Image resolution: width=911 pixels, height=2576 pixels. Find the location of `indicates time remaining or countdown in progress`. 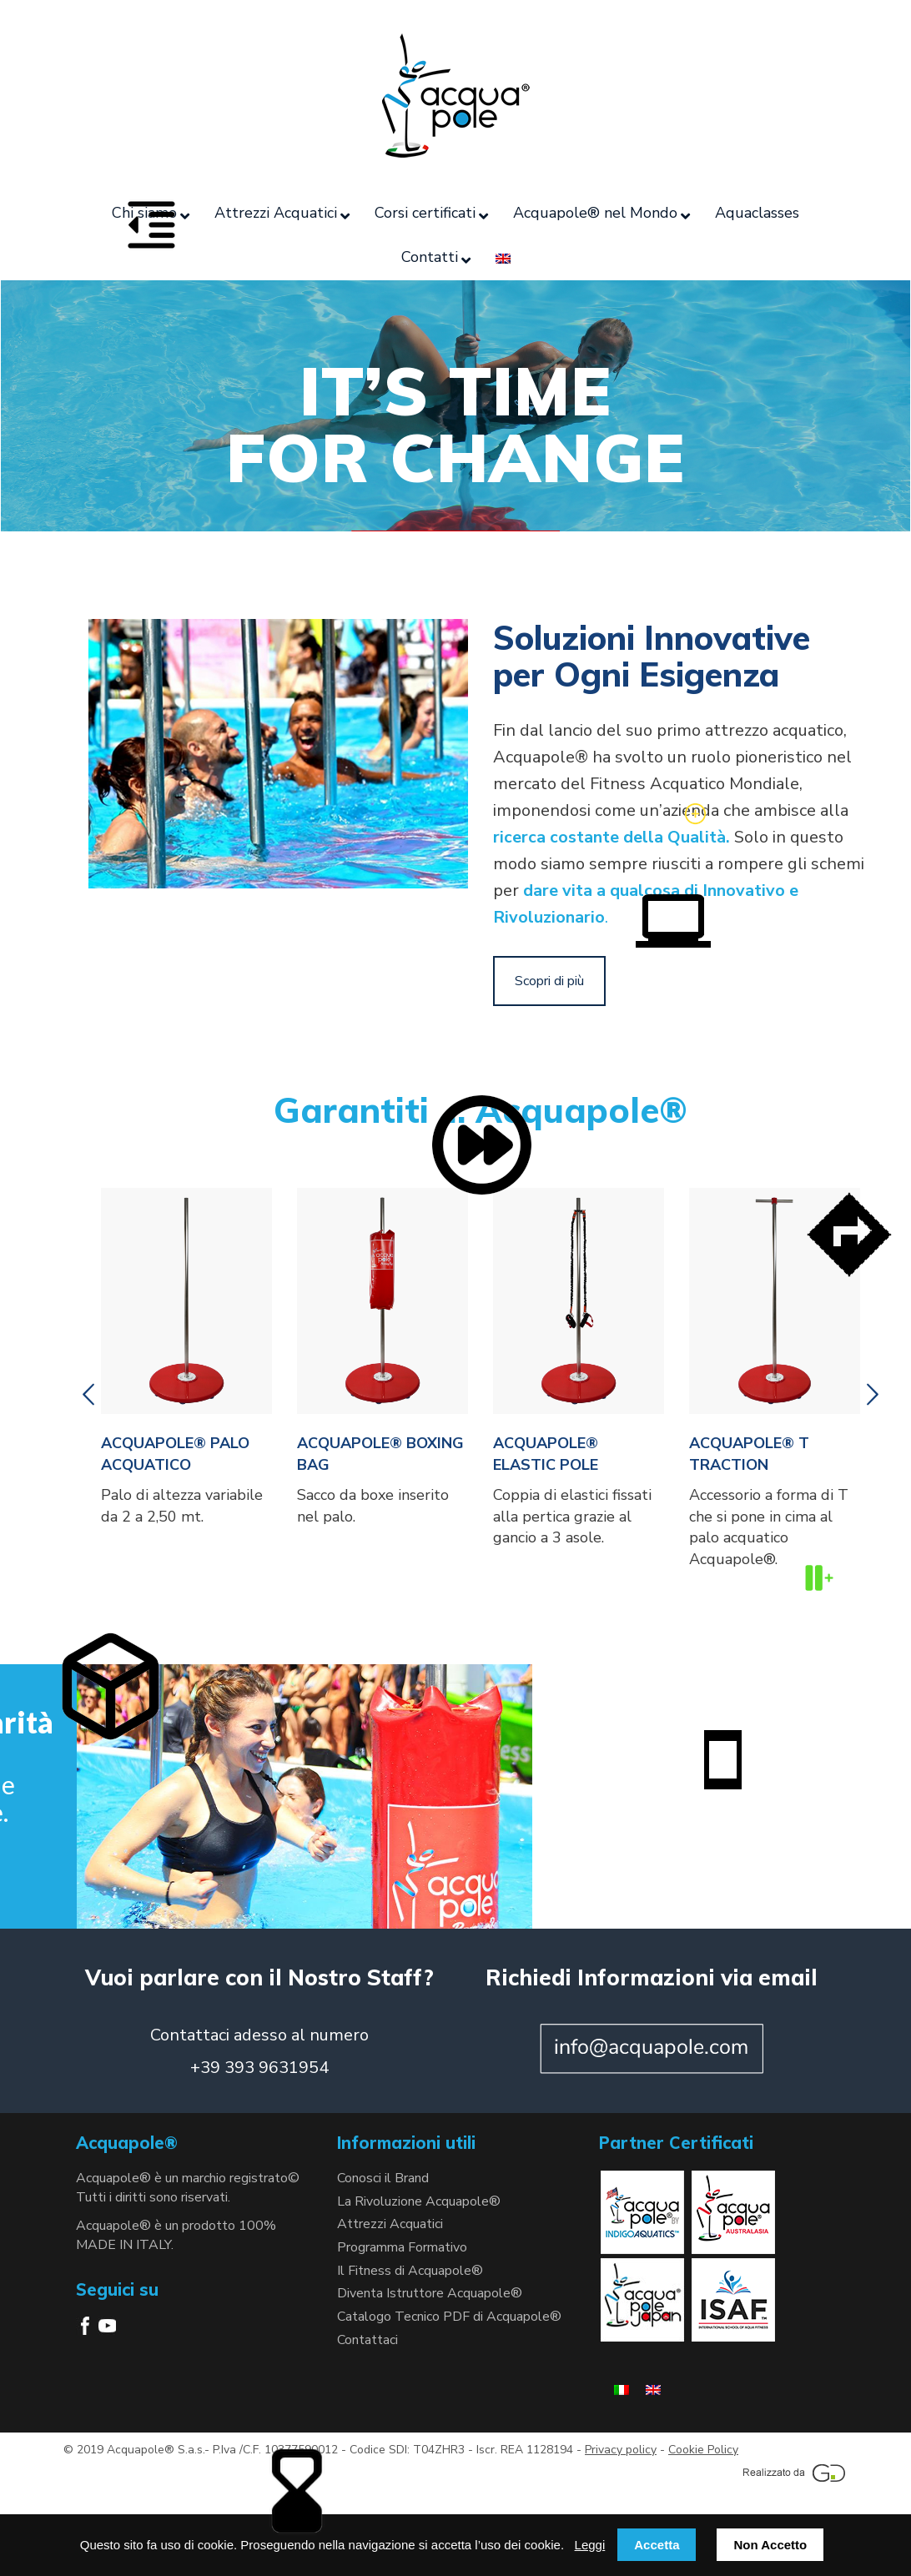

indicates time remaining or countdown in progress is located at coordinates (297, 2491).